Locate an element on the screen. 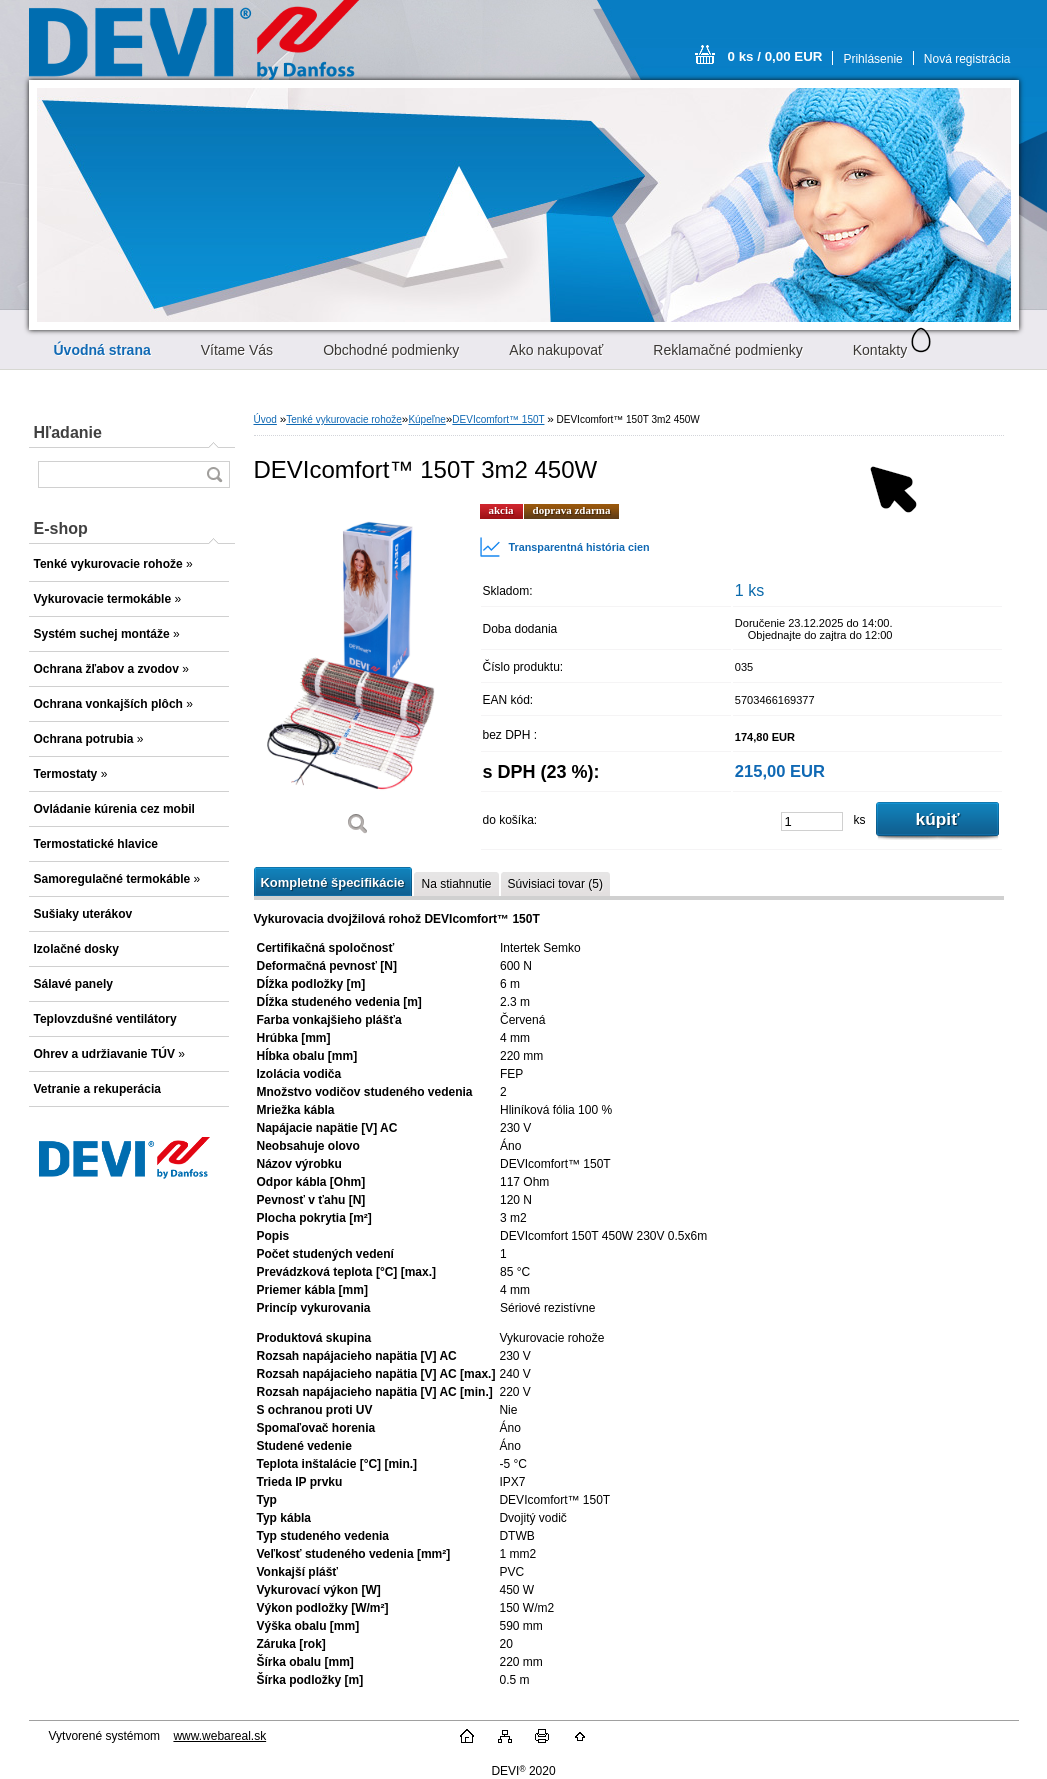  cursor indicating selection mode is located at coordinates (893, 489).